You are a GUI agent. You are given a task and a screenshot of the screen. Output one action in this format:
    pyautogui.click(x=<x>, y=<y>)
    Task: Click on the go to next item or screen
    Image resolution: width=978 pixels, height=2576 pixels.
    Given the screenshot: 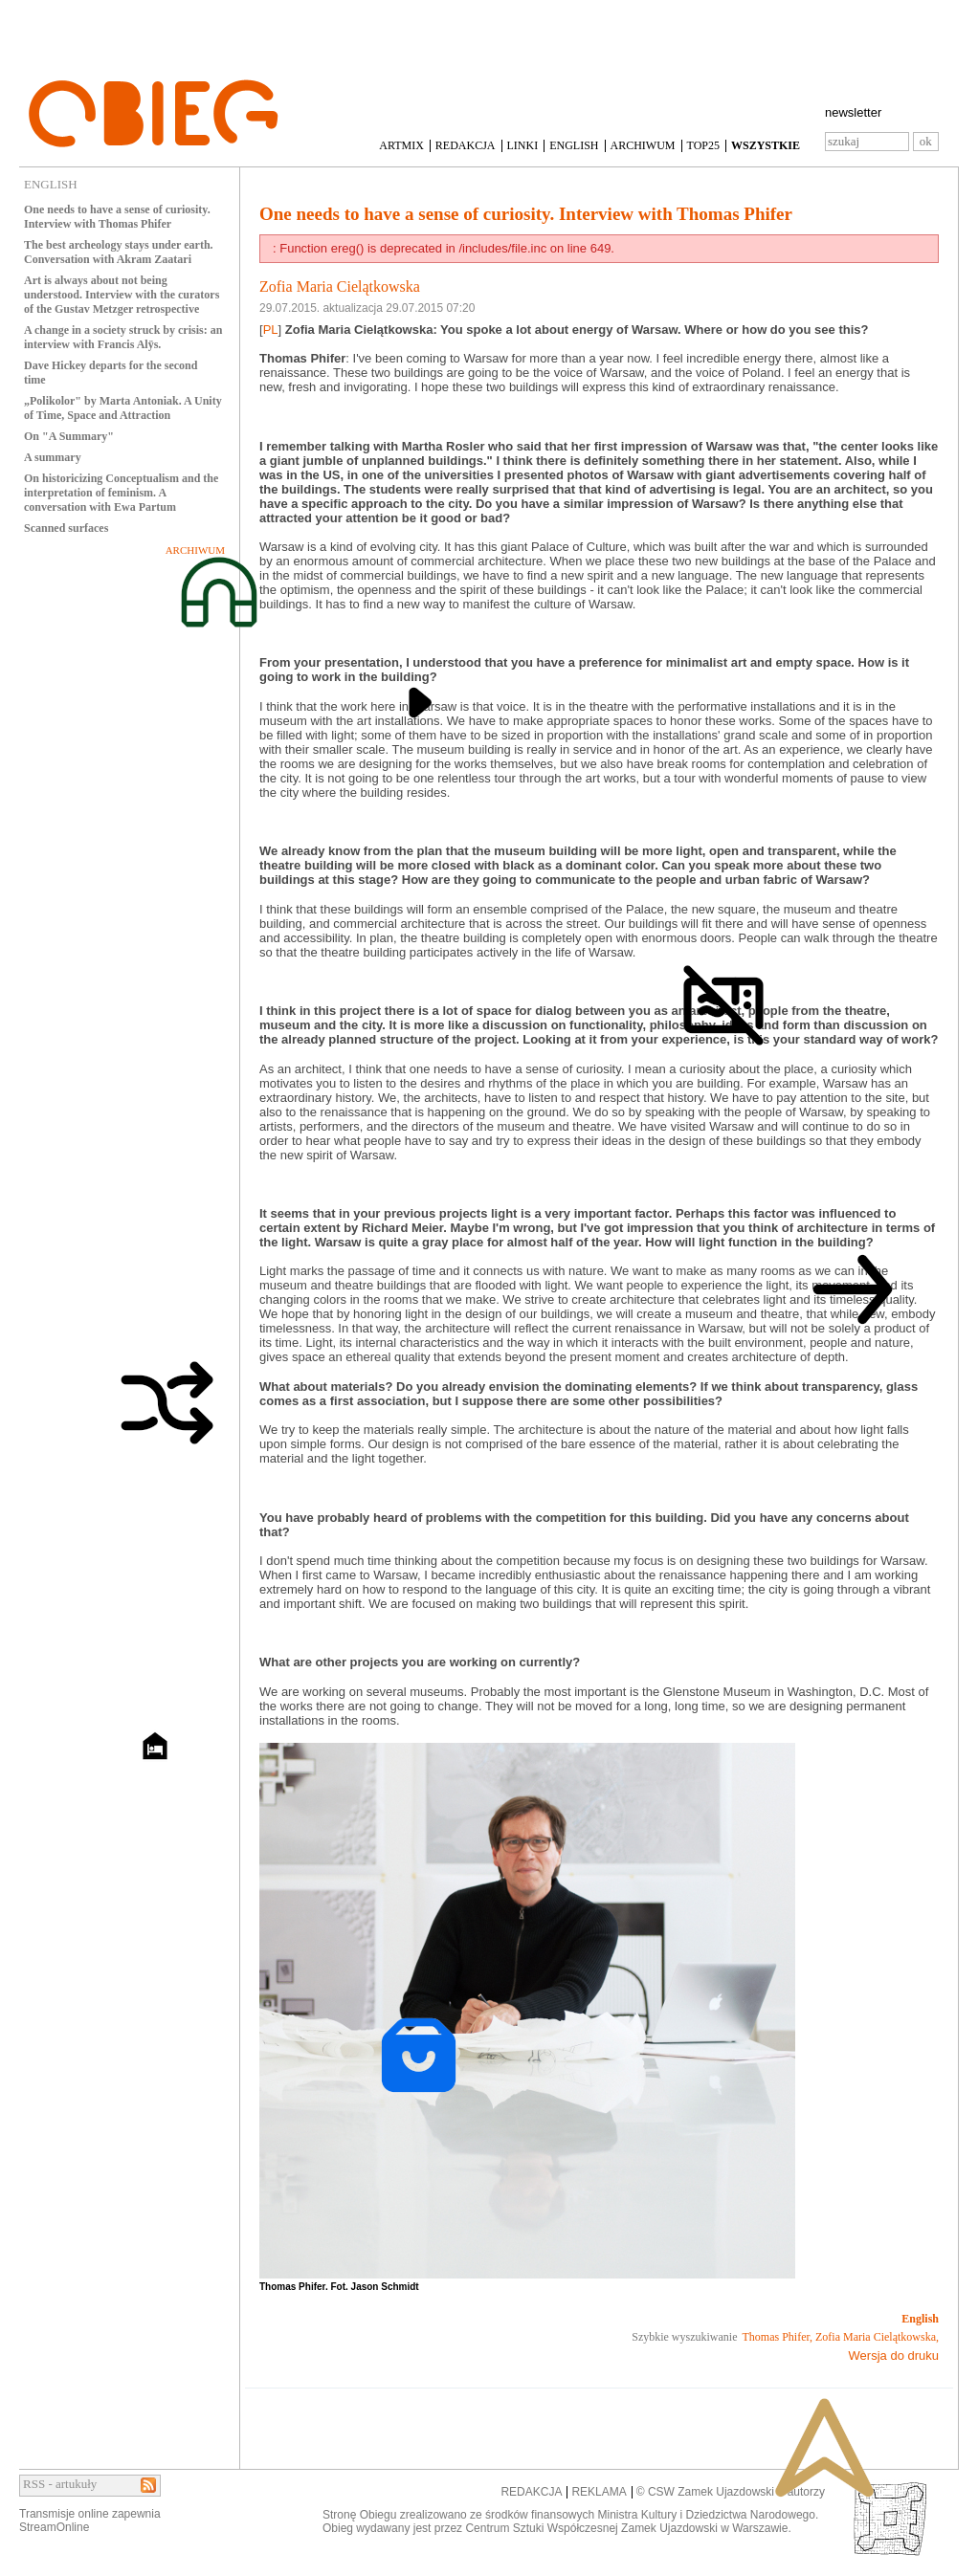 What is the action you would take?
    pyautogui.click(x=417, y=702)
    